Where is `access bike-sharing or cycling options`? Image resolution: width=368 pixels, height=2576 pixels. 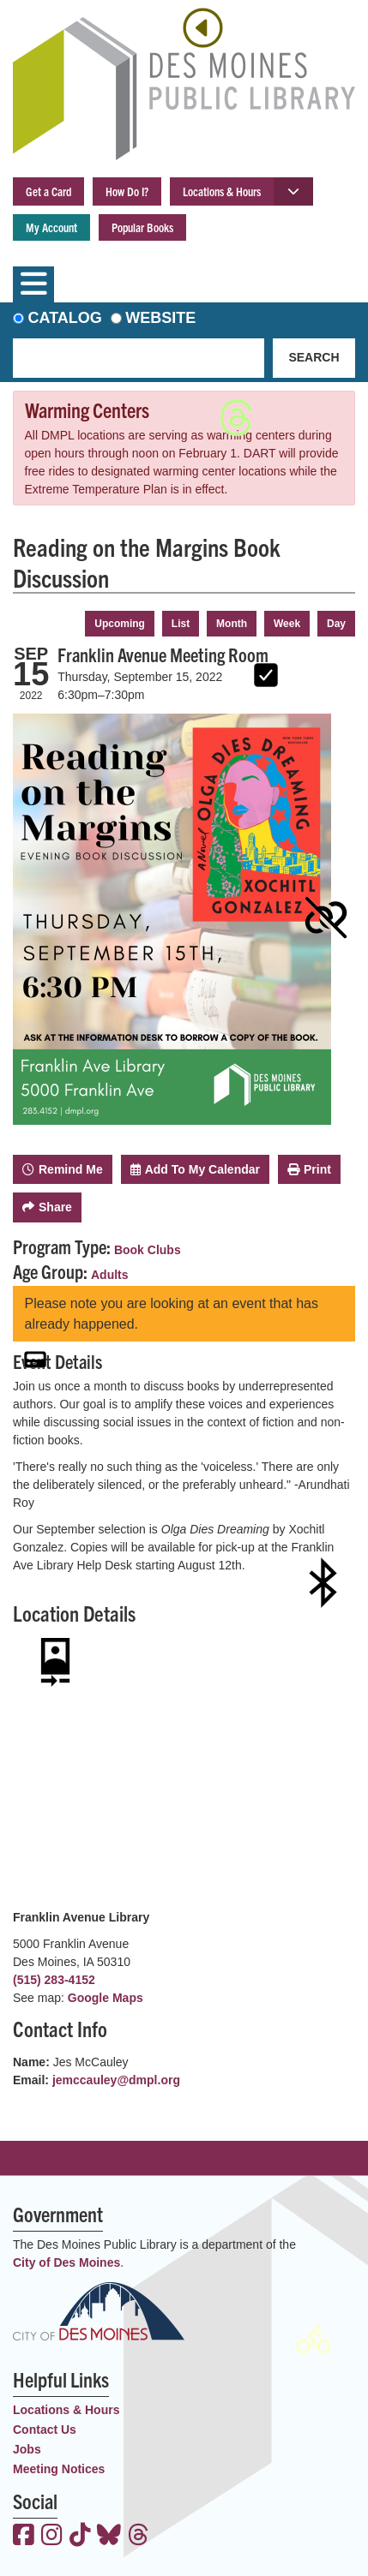 access bike-sharing or cycling options is located at coordinates (313, 2338).